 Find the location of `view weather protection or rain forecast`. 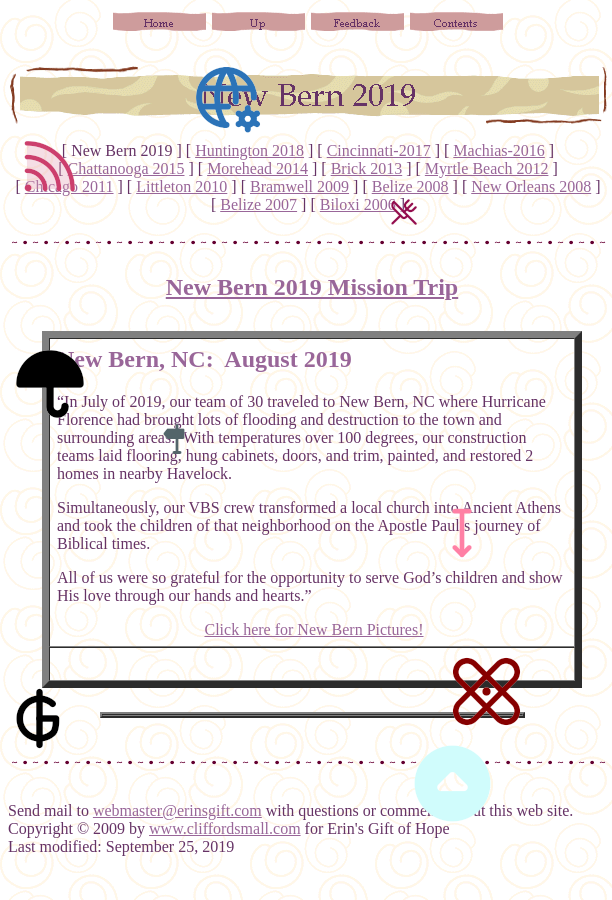

view weather protection or rain forecast is located at coordinates (50, 384).